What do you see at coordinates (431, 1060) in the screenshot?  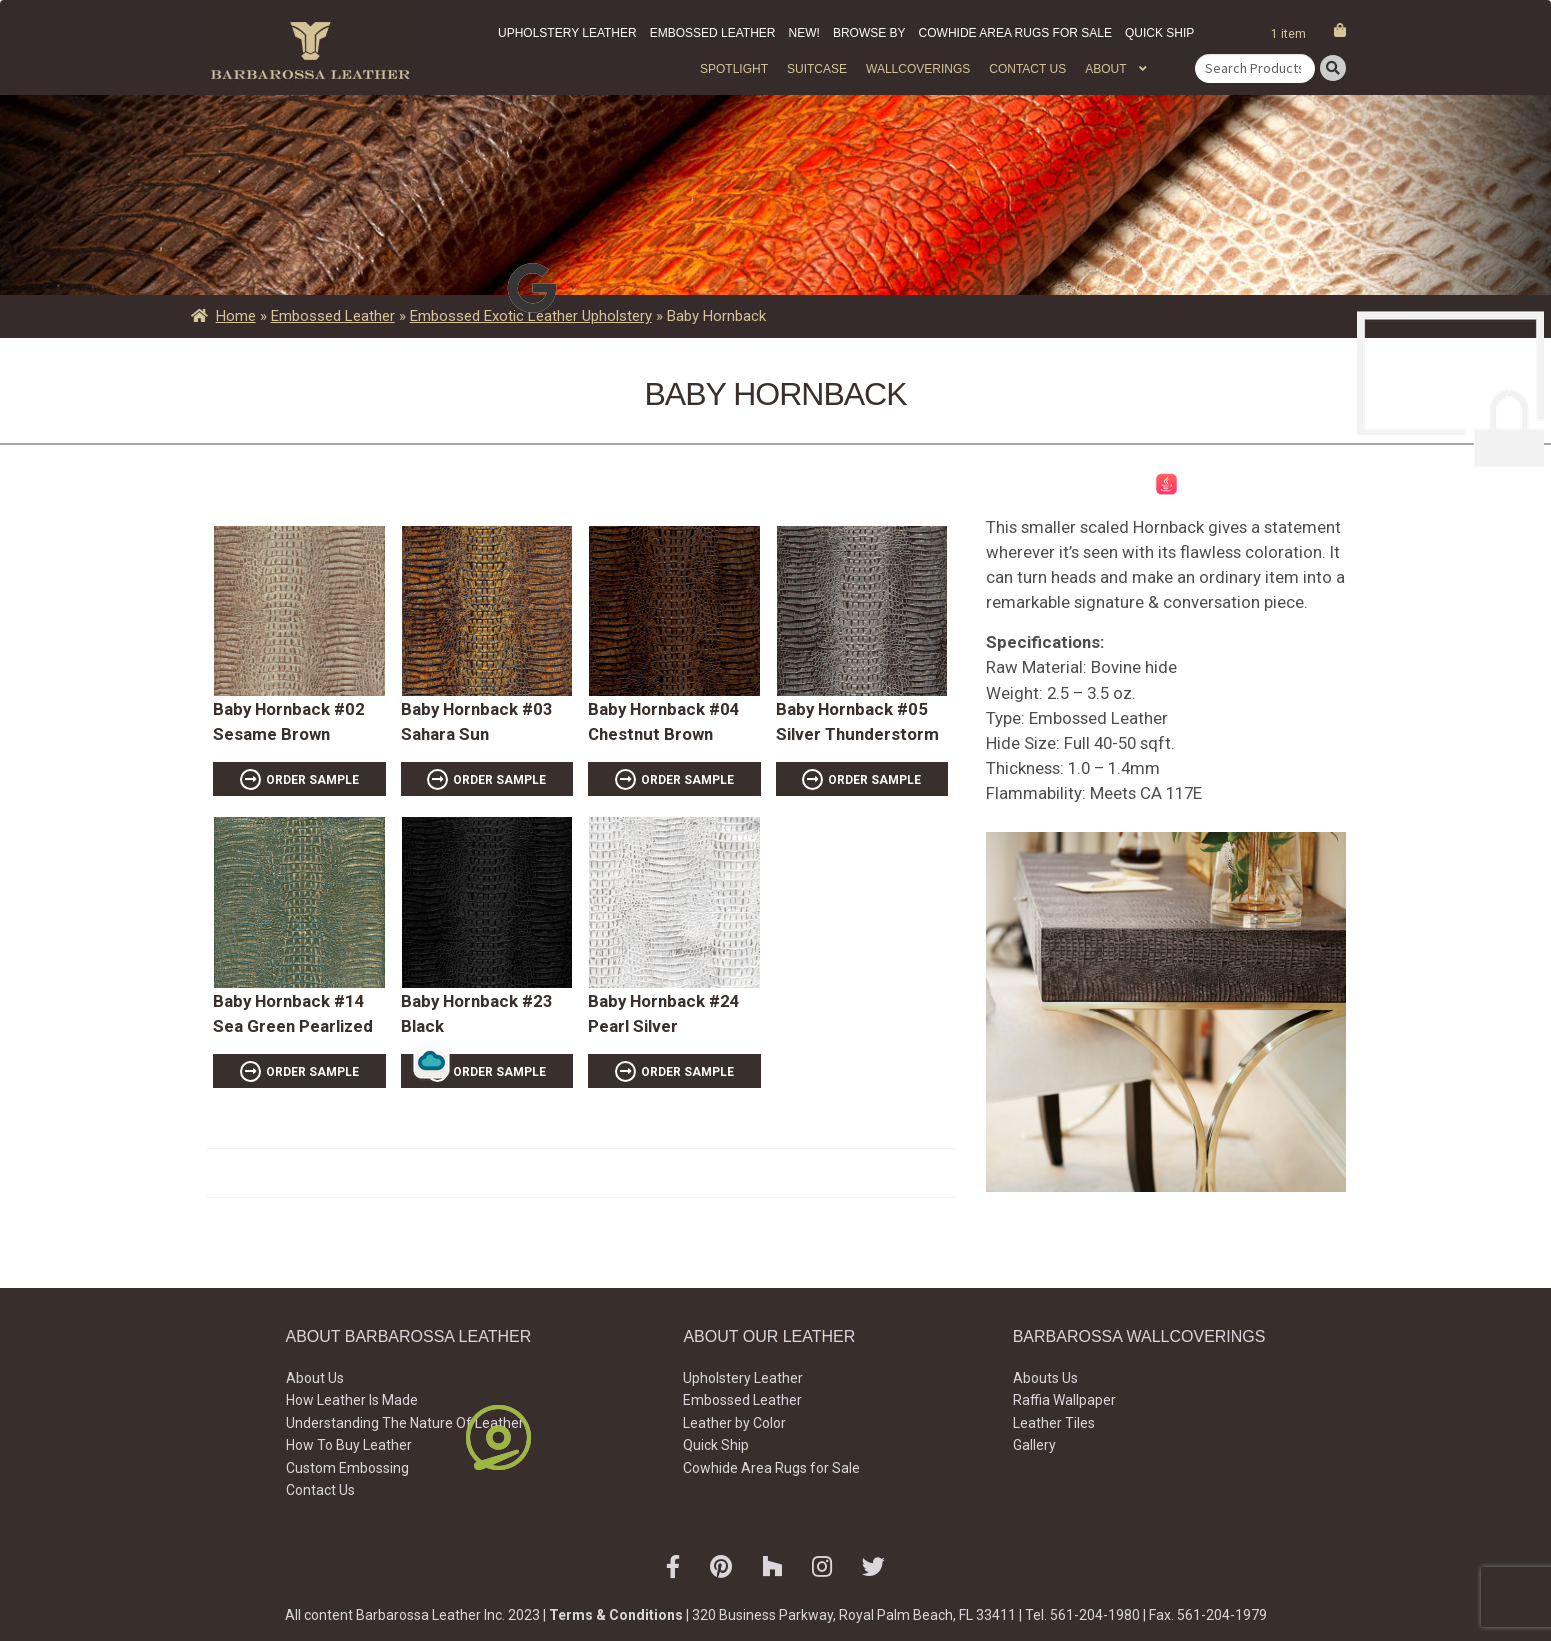 I see `launch airvpn application` at bounding box center [431, 1060].